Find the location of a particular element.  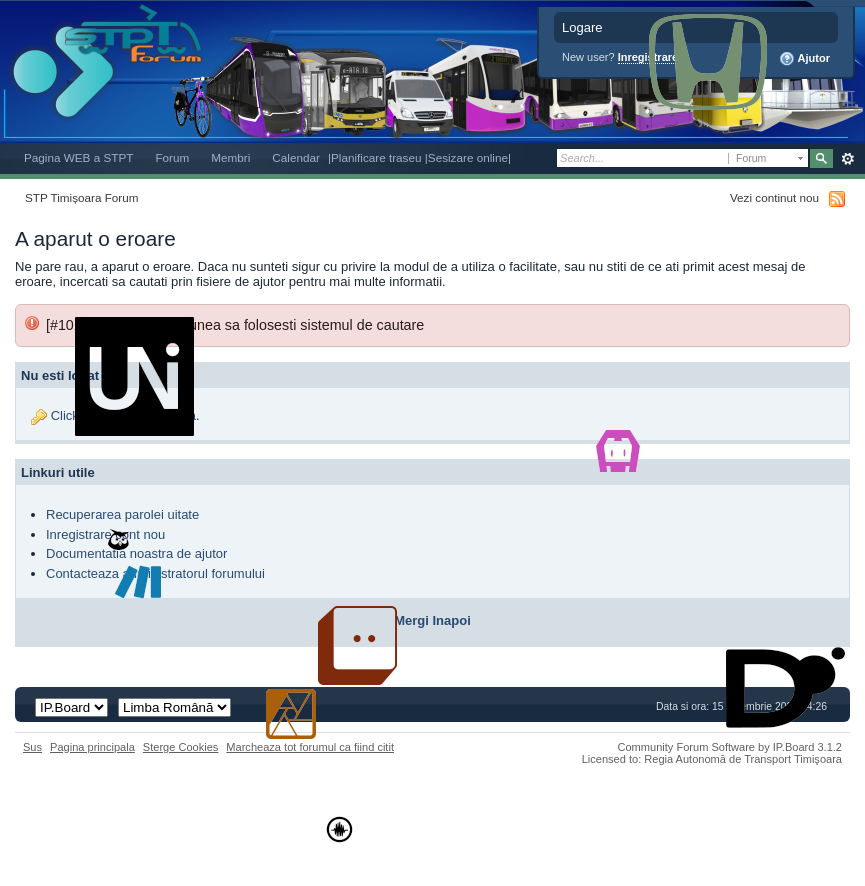

Make automation platform logo is located at coordinates (138, 582).